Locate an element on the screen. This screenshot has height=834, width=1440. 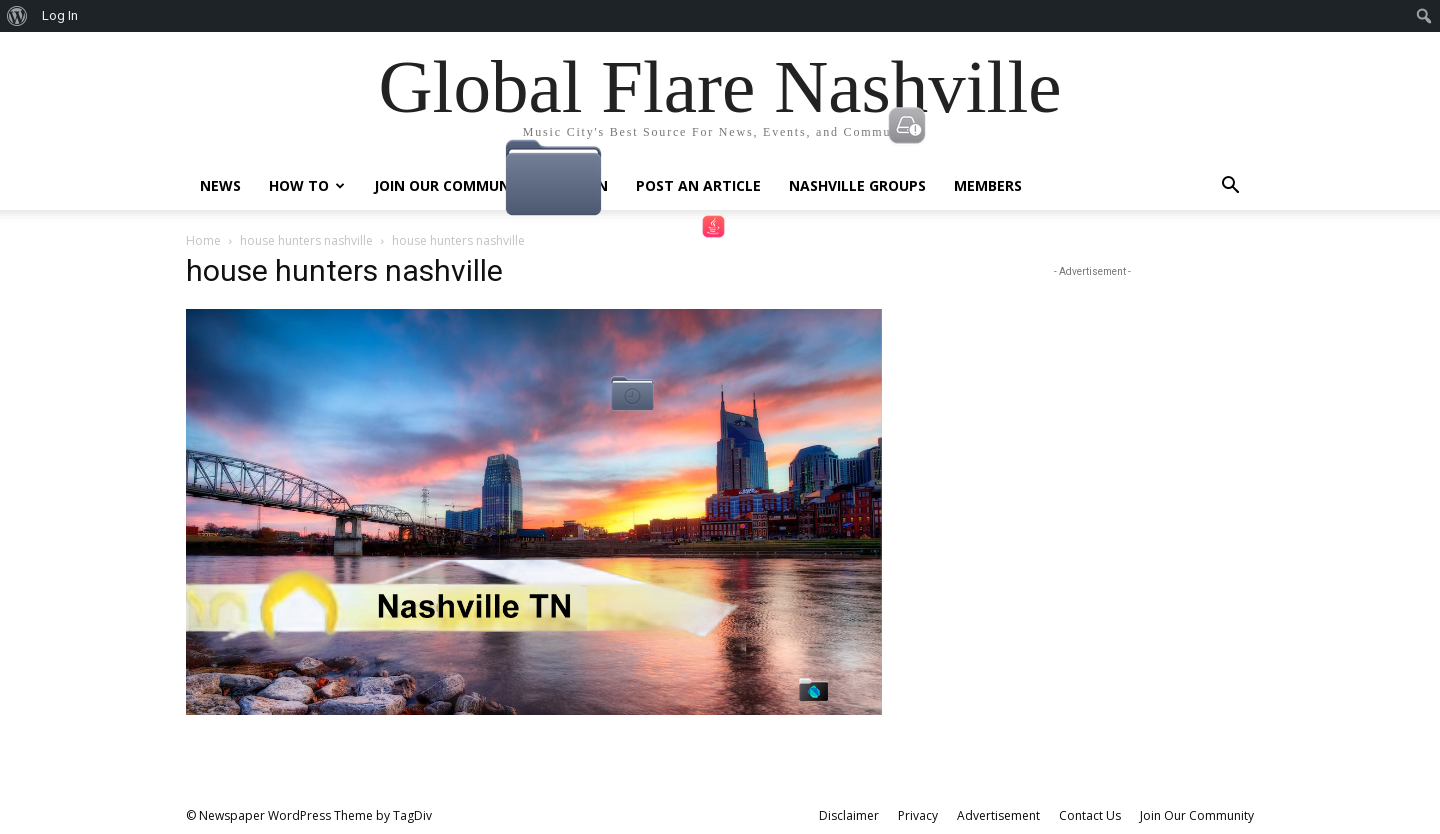
access temporary files folder is located at coordinates (632, 393).